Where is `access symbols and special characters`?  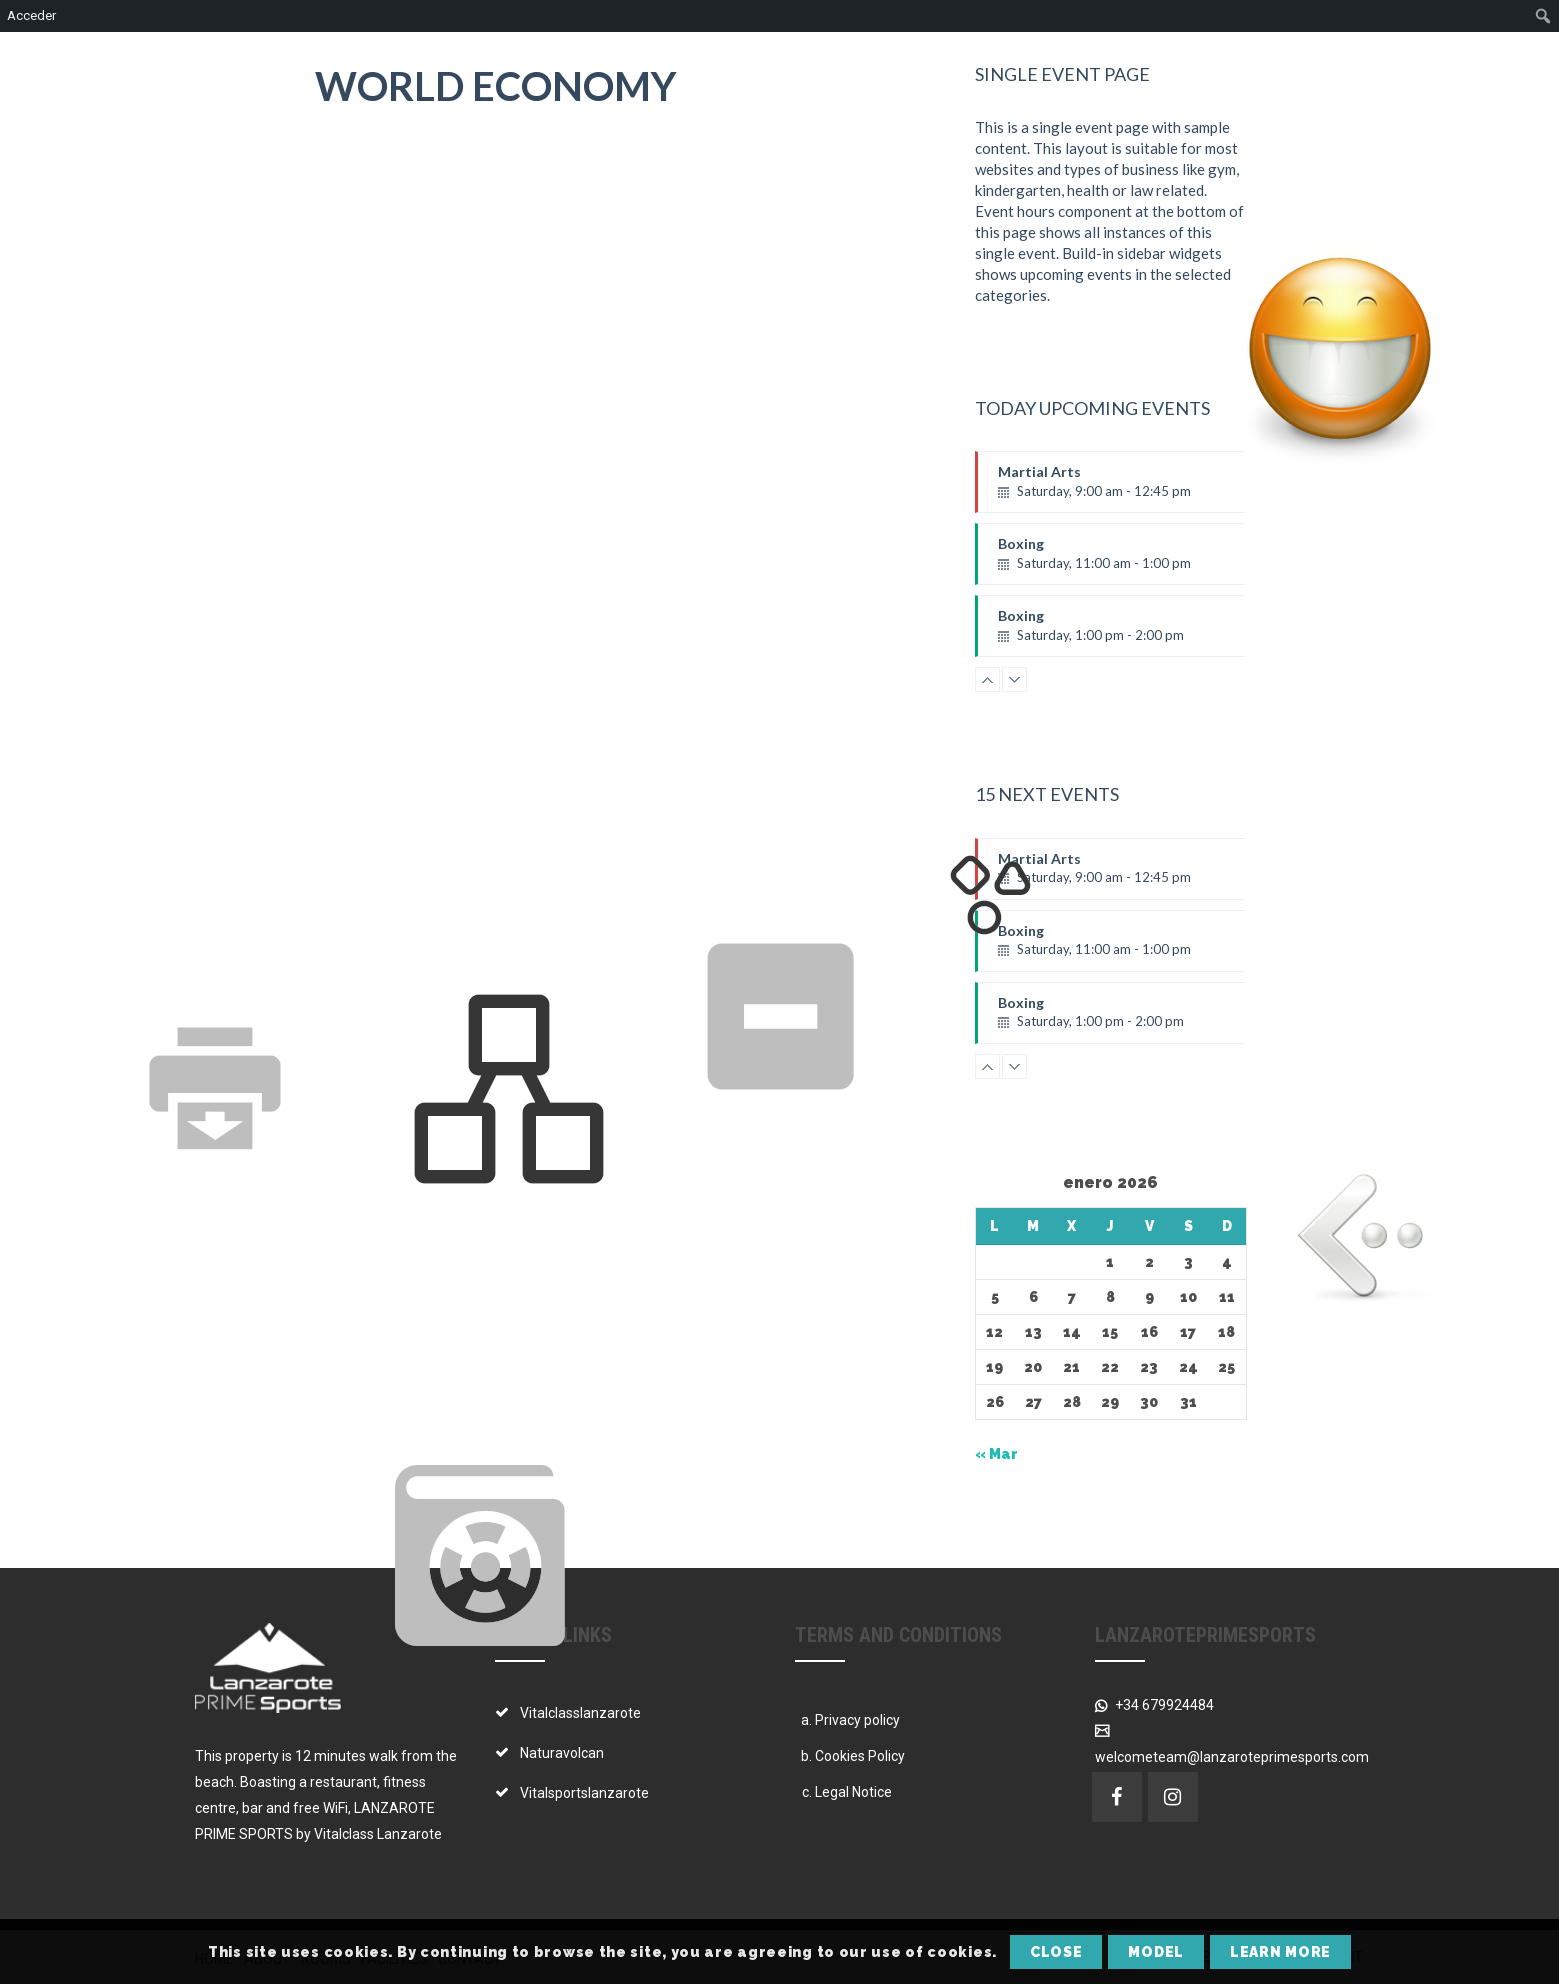
access symbols and special characters is located at coordinates (990, 895).